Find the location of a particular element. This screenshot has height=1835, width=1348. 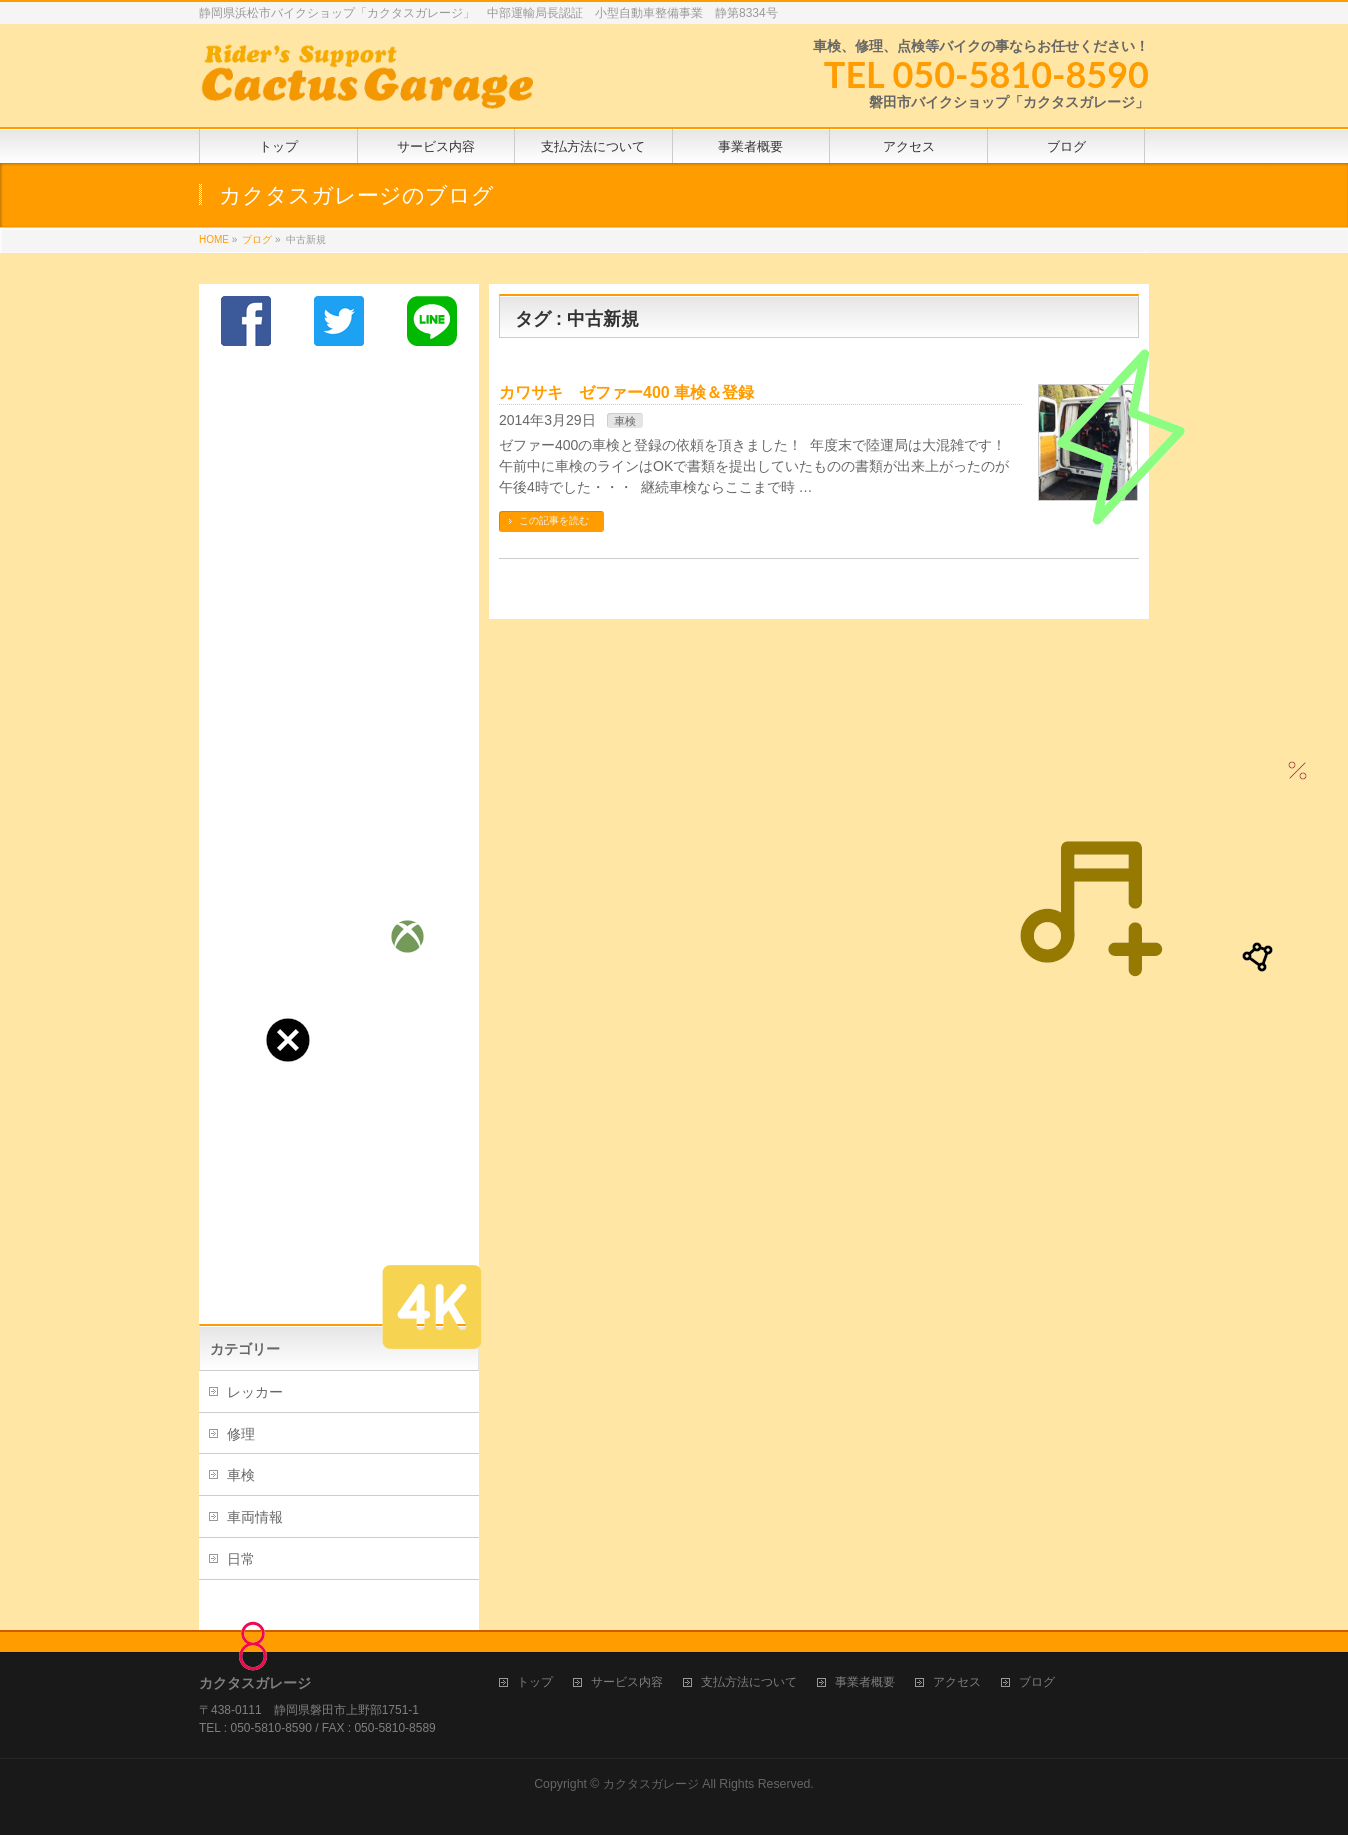

indicates the number eight in a list or sequence is located at coordinates (253, 1646).